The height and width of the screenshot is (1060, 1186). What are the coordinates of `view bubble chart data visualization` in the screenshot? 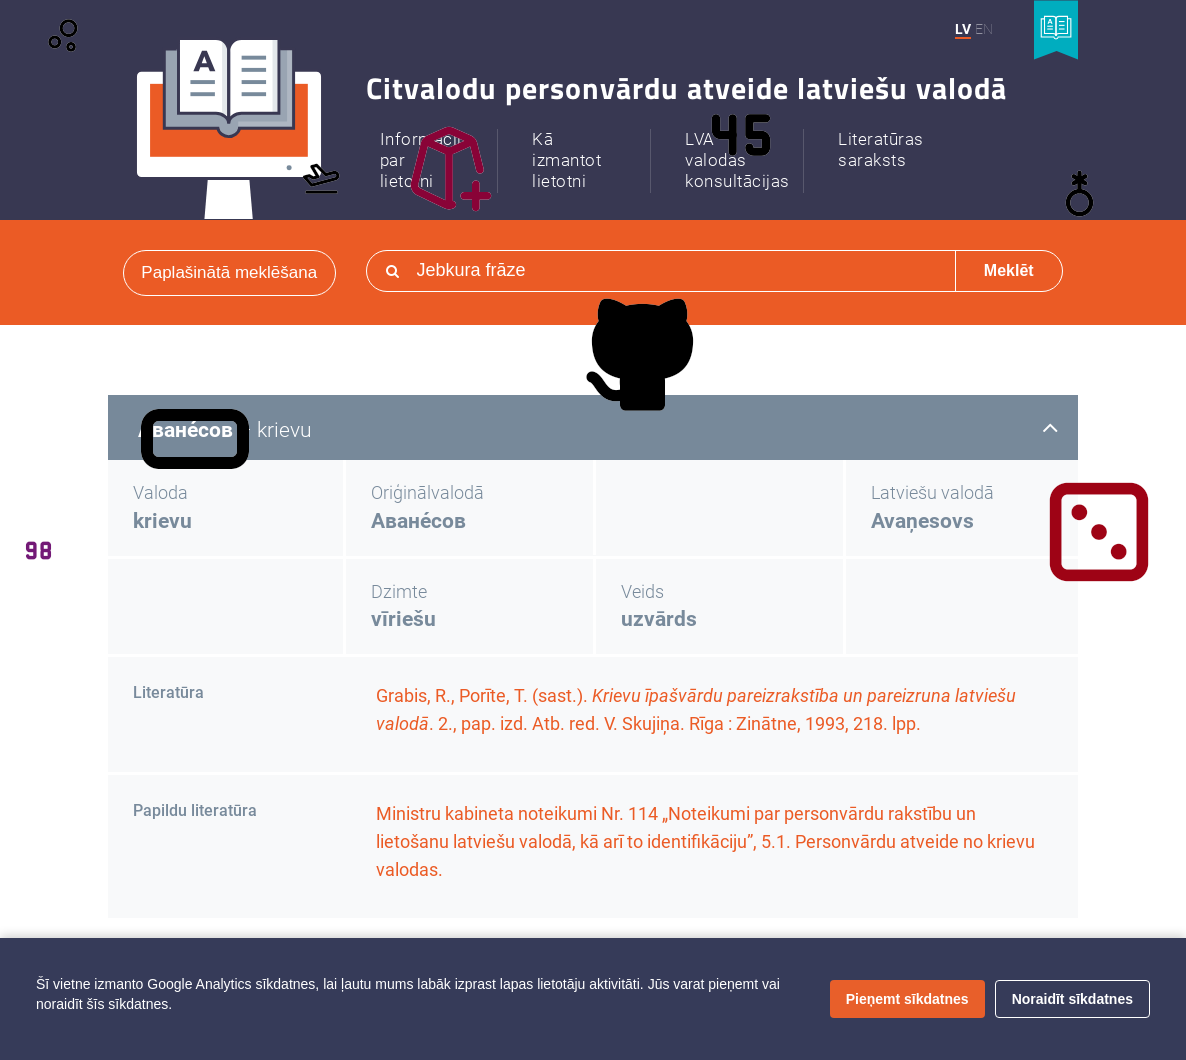 It's located at (64, 35).